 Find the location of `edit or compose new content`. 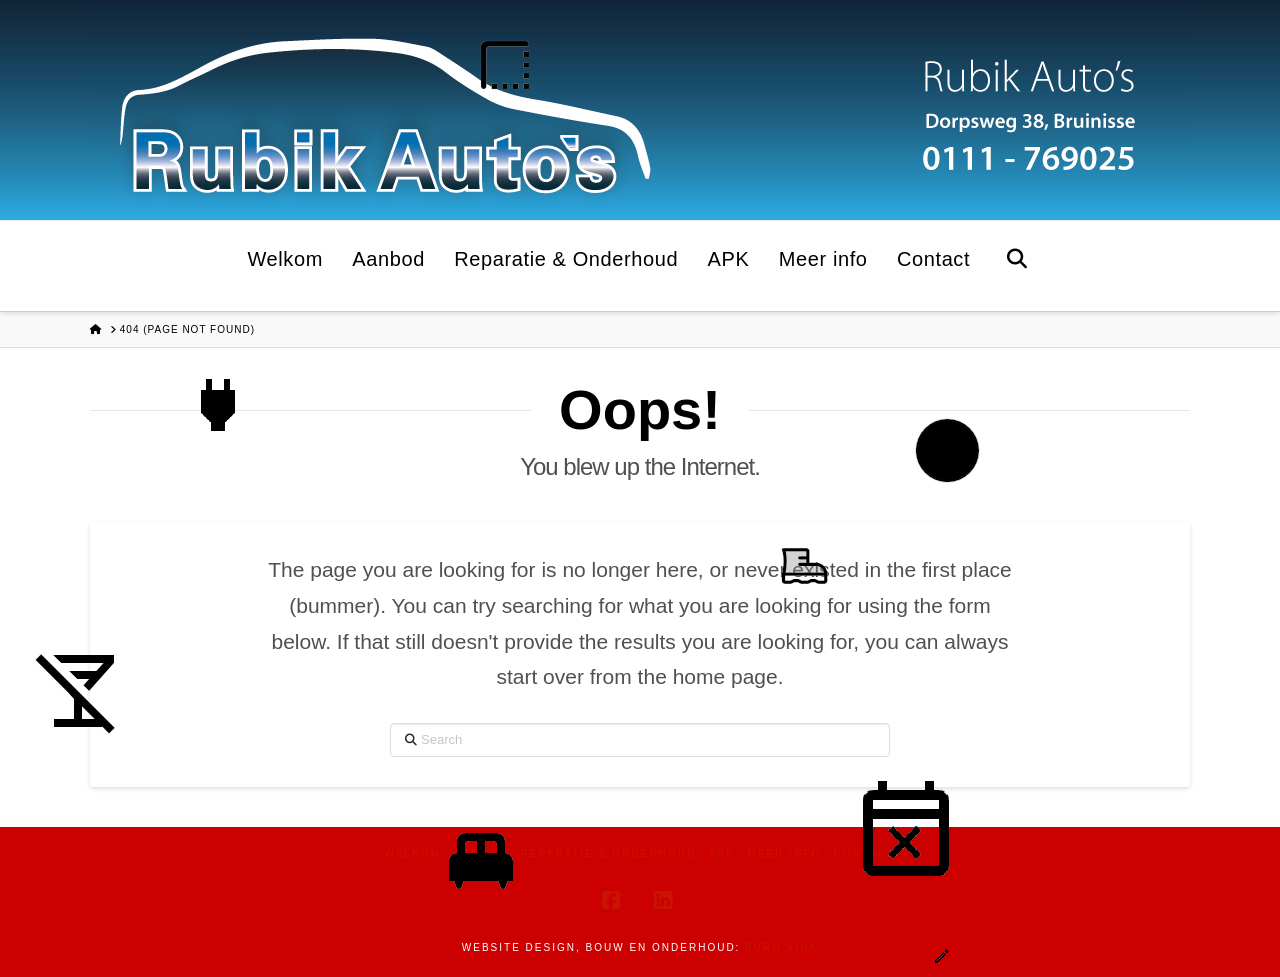

edit or compose new content is located at coordinates (942, 956).